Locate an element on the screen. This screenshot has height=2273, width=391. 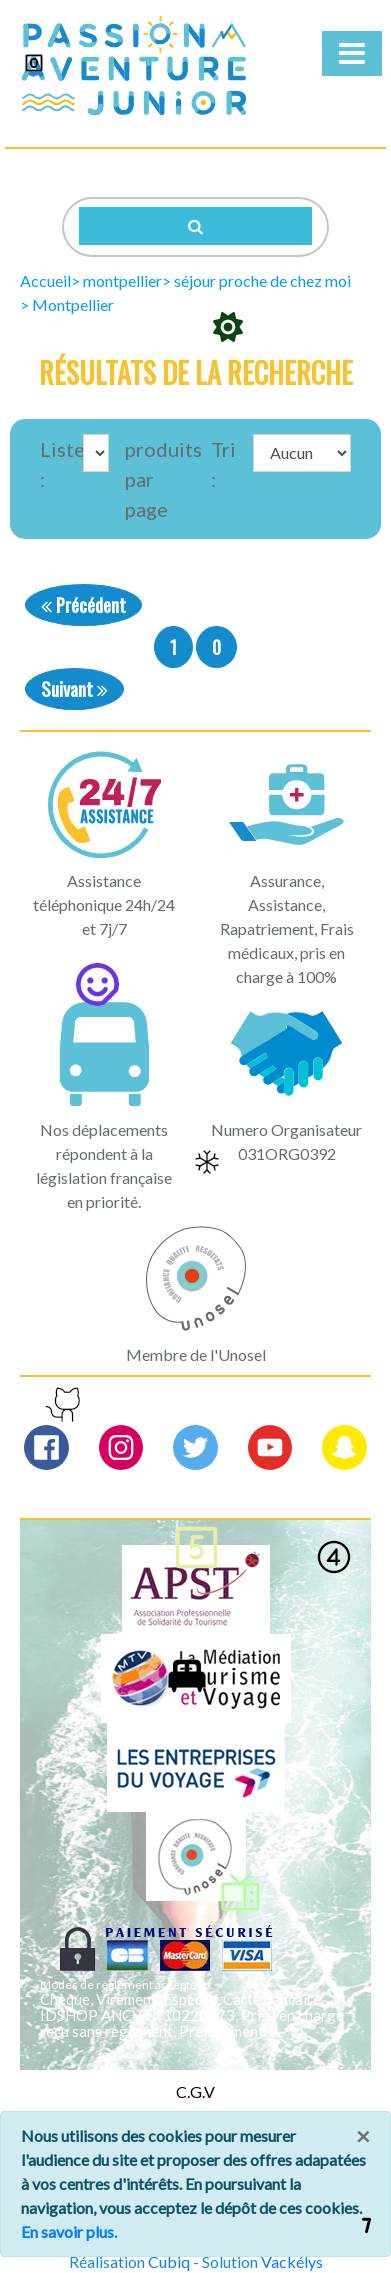
indicates item number 7 in a list or sequence is located at coordinates (366, 2225).